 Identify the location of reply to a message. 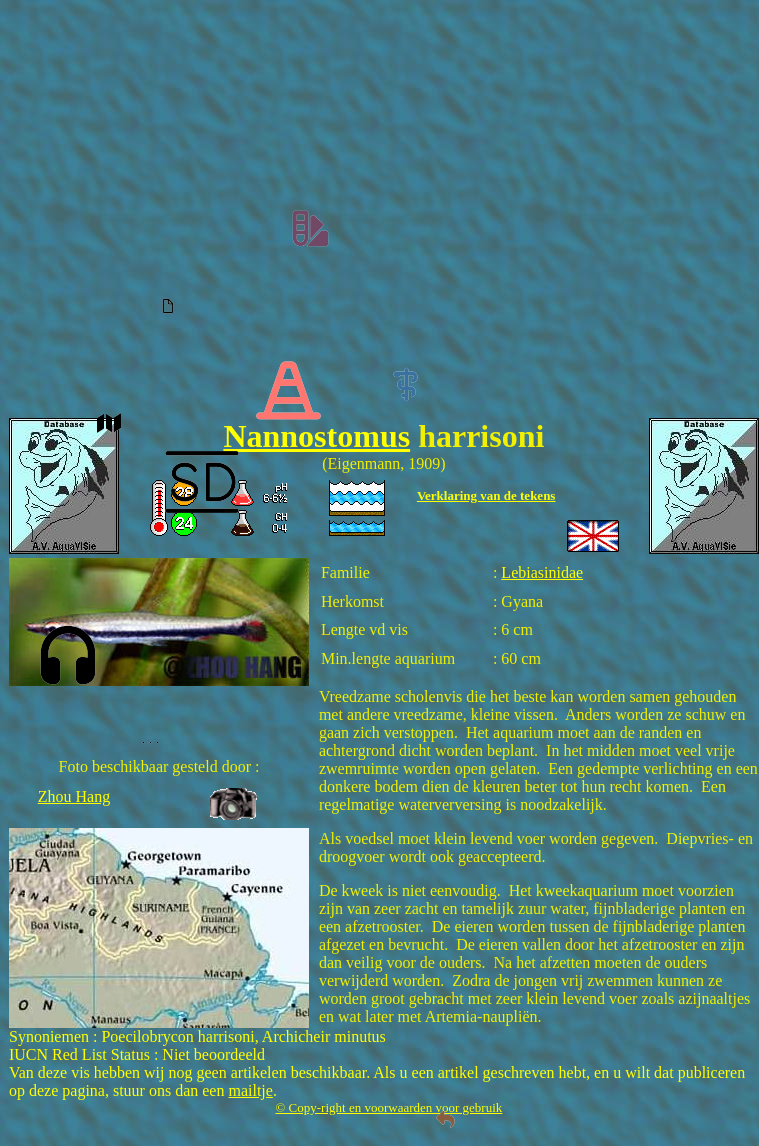
(445, 1119).